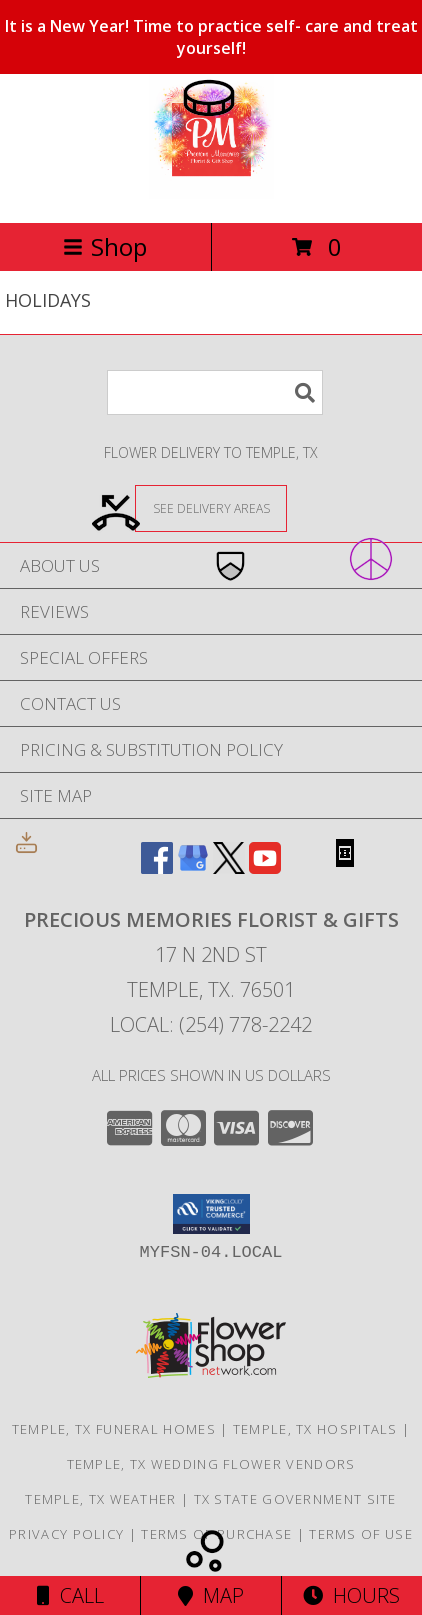 Image resolution: width=422 pixels, height=1615 pixels. What do you see at coordinates (116, 513) in the screenshot?
I see `indicates a missed phone call` at bounding box center [116, 513].